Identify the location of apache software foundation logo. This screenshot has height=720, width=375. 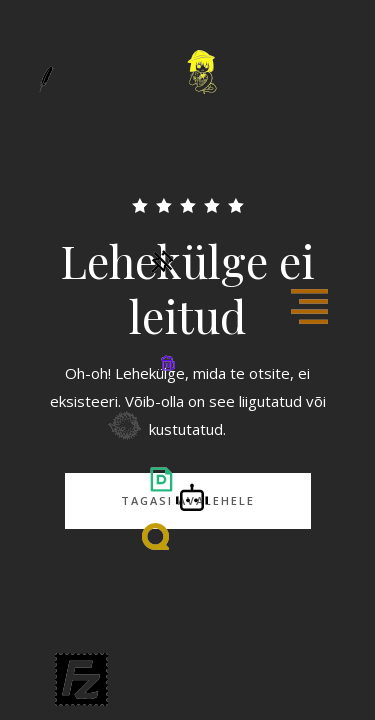
(47, 79).